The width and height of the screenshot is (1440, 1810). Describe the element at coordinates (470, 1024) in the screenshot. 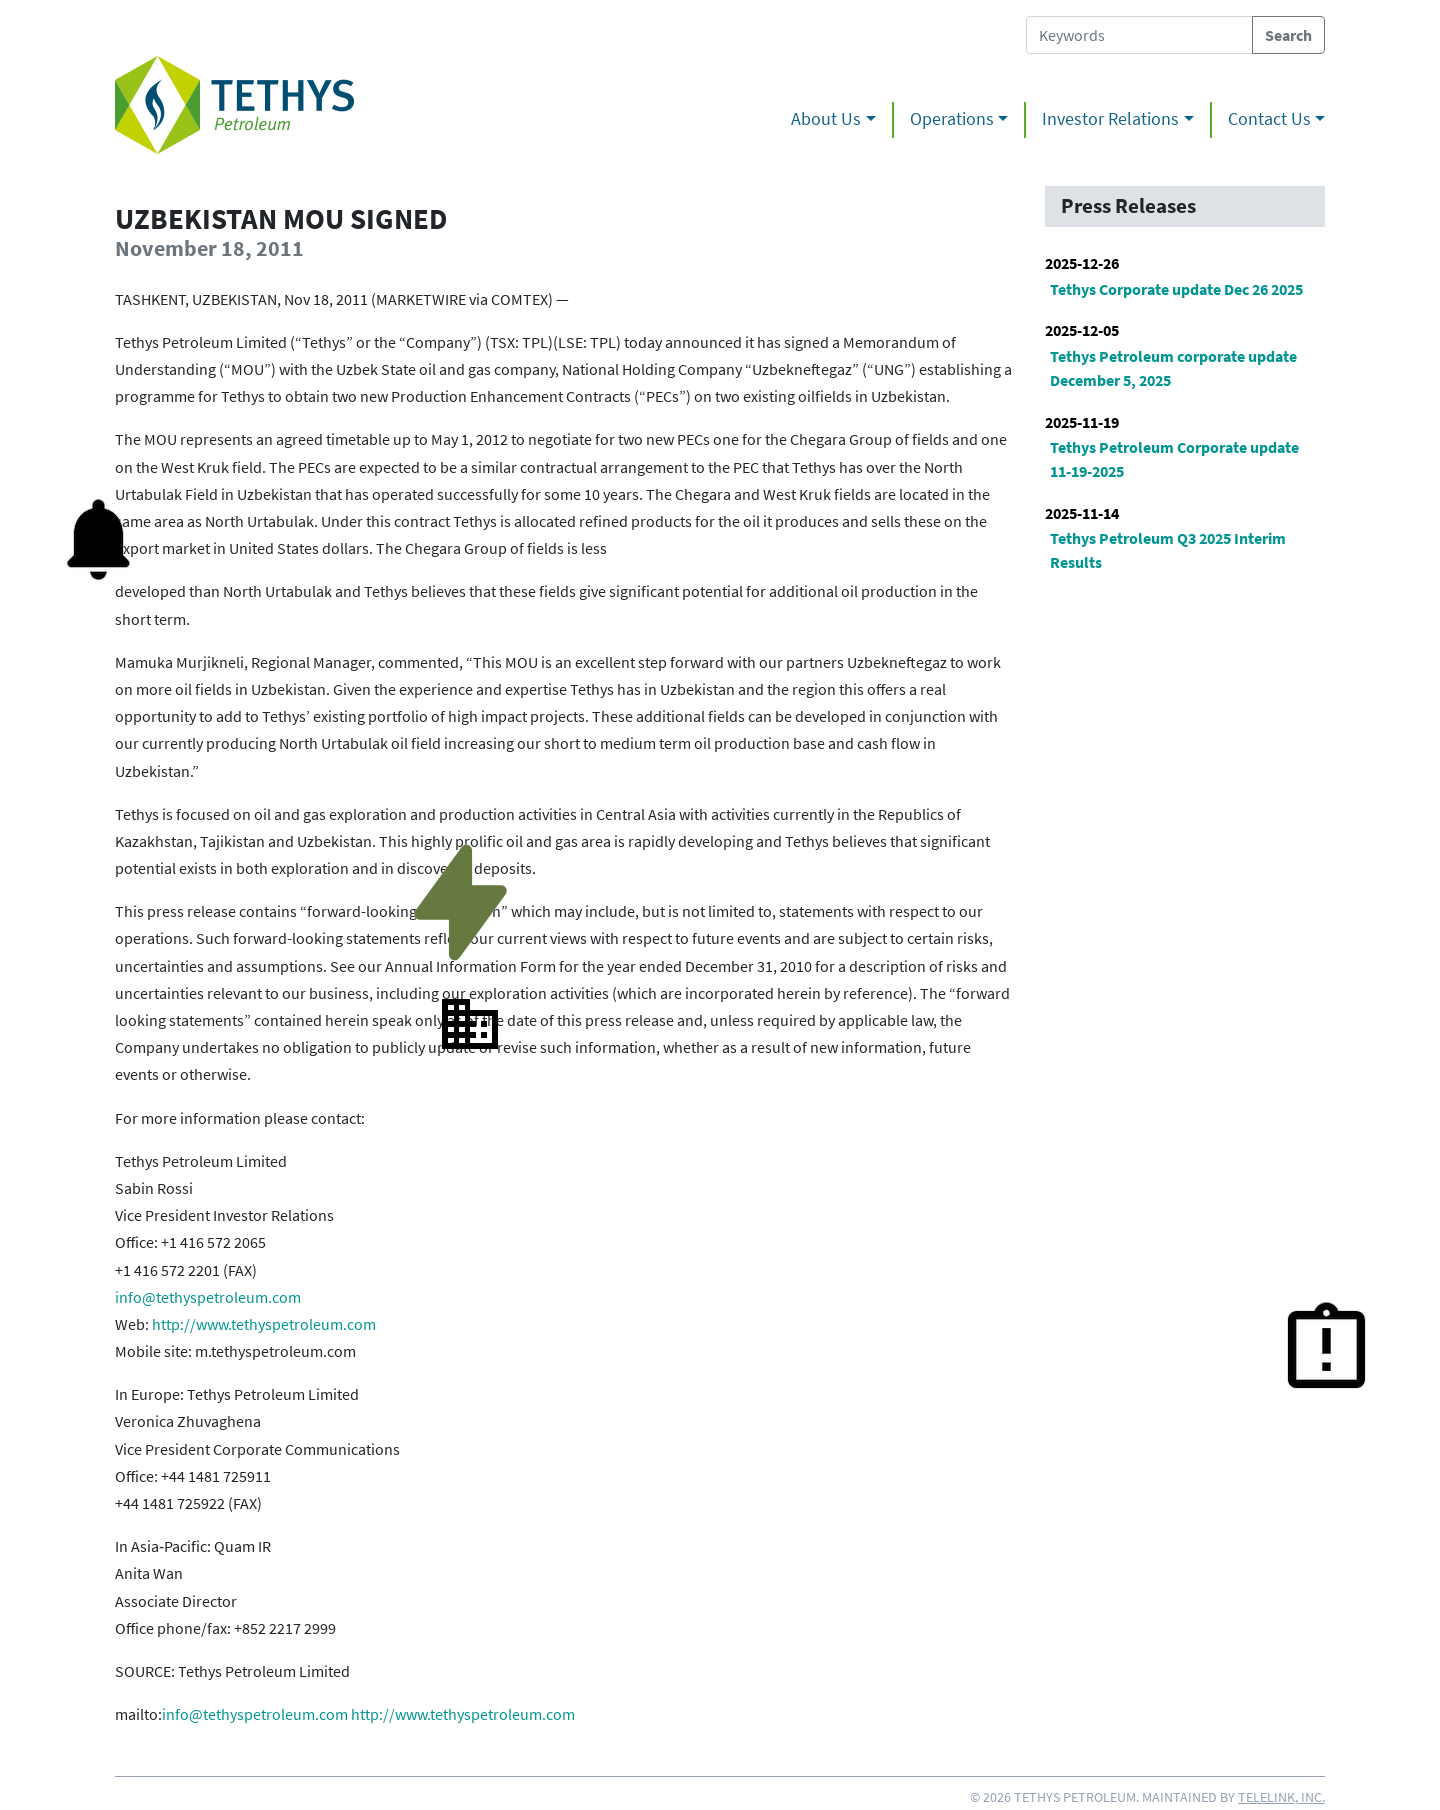

I see `view business contact information` at that location.